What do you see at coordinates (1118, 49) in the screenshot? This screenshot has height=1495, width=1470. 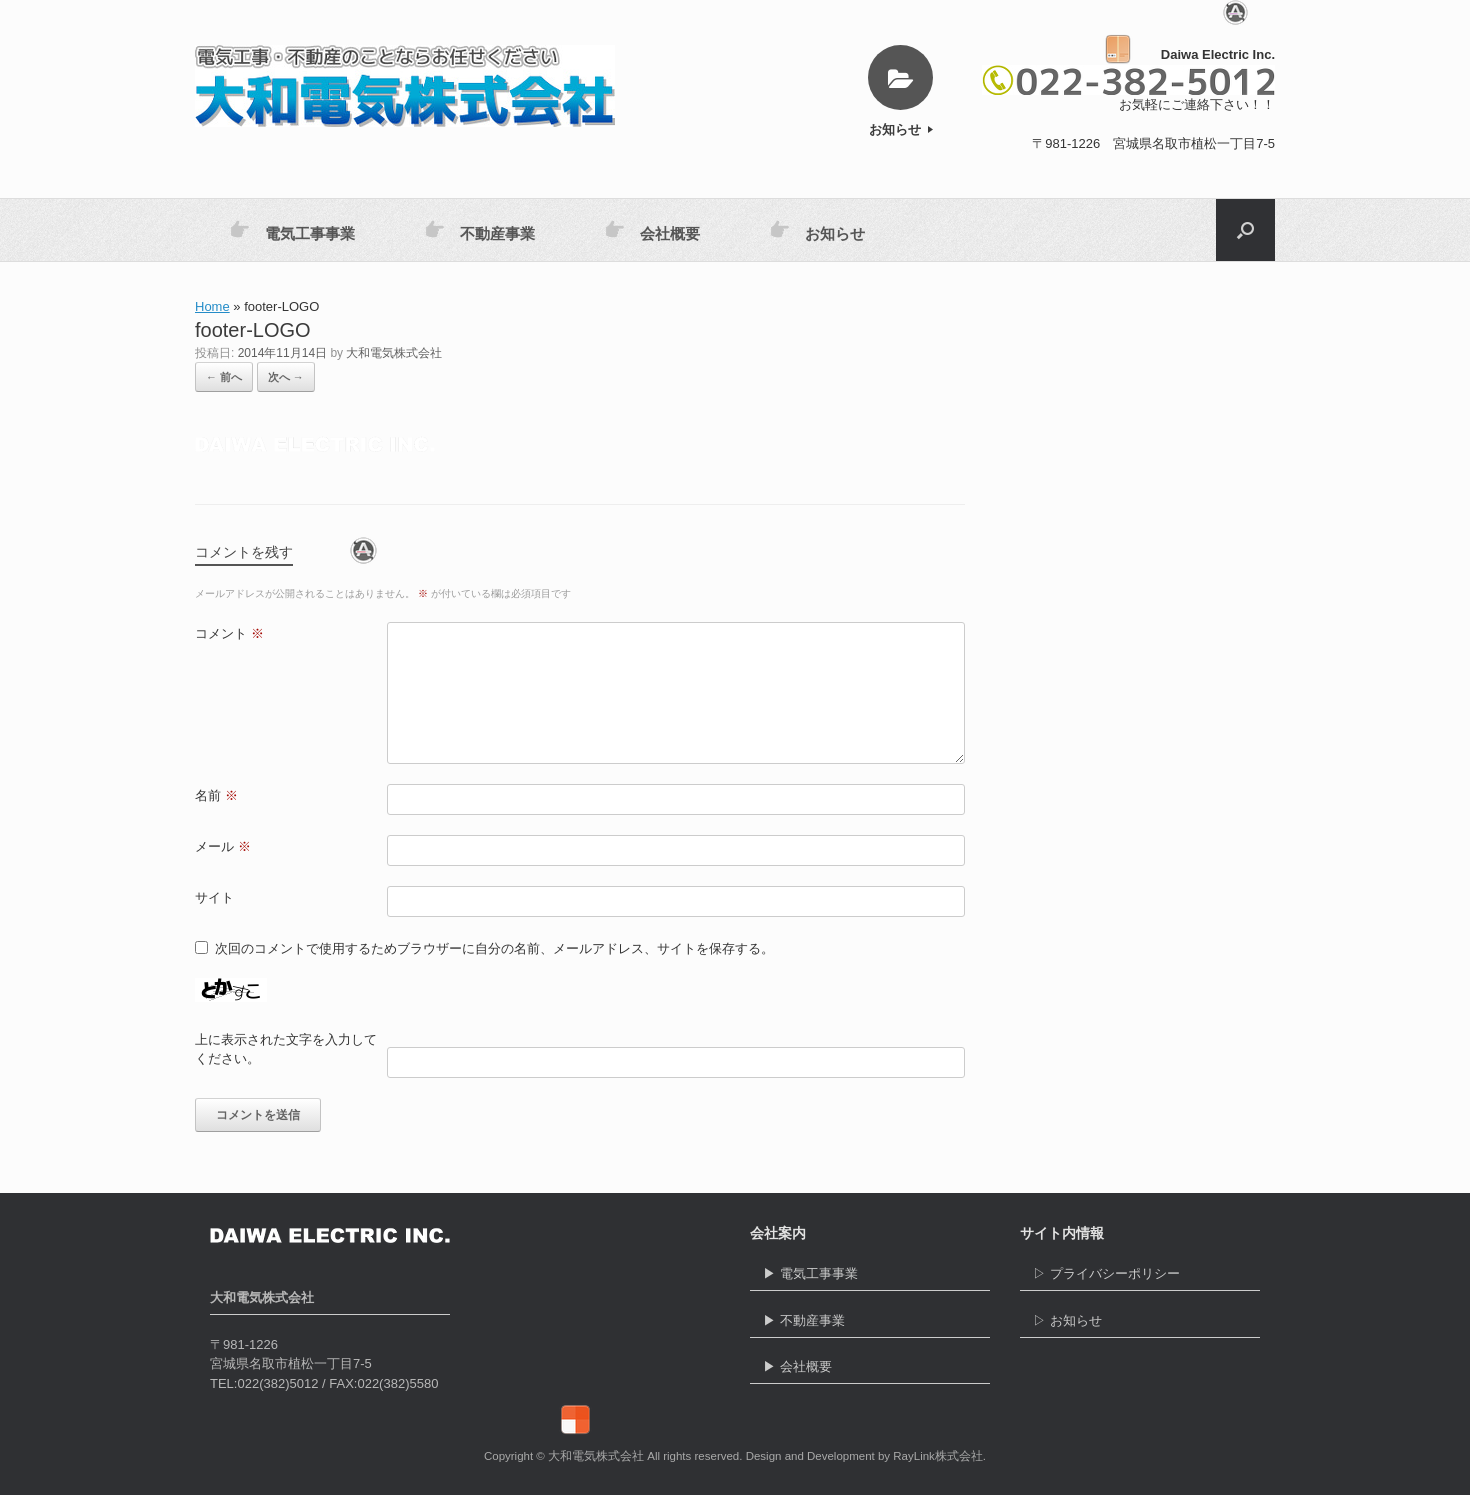 I see `open the software installer app` at bounding box center [1118, 49].